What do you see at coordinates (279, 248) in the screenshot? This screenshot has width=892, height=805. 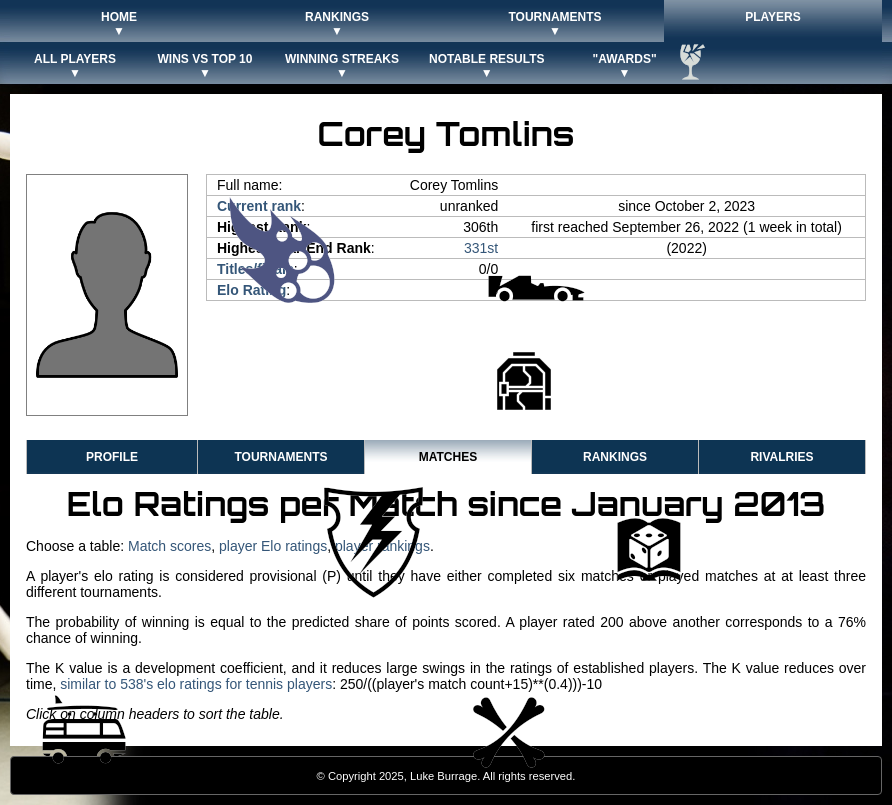 I see `activate fire or burn effect in game` at bounding box center [279, 248].